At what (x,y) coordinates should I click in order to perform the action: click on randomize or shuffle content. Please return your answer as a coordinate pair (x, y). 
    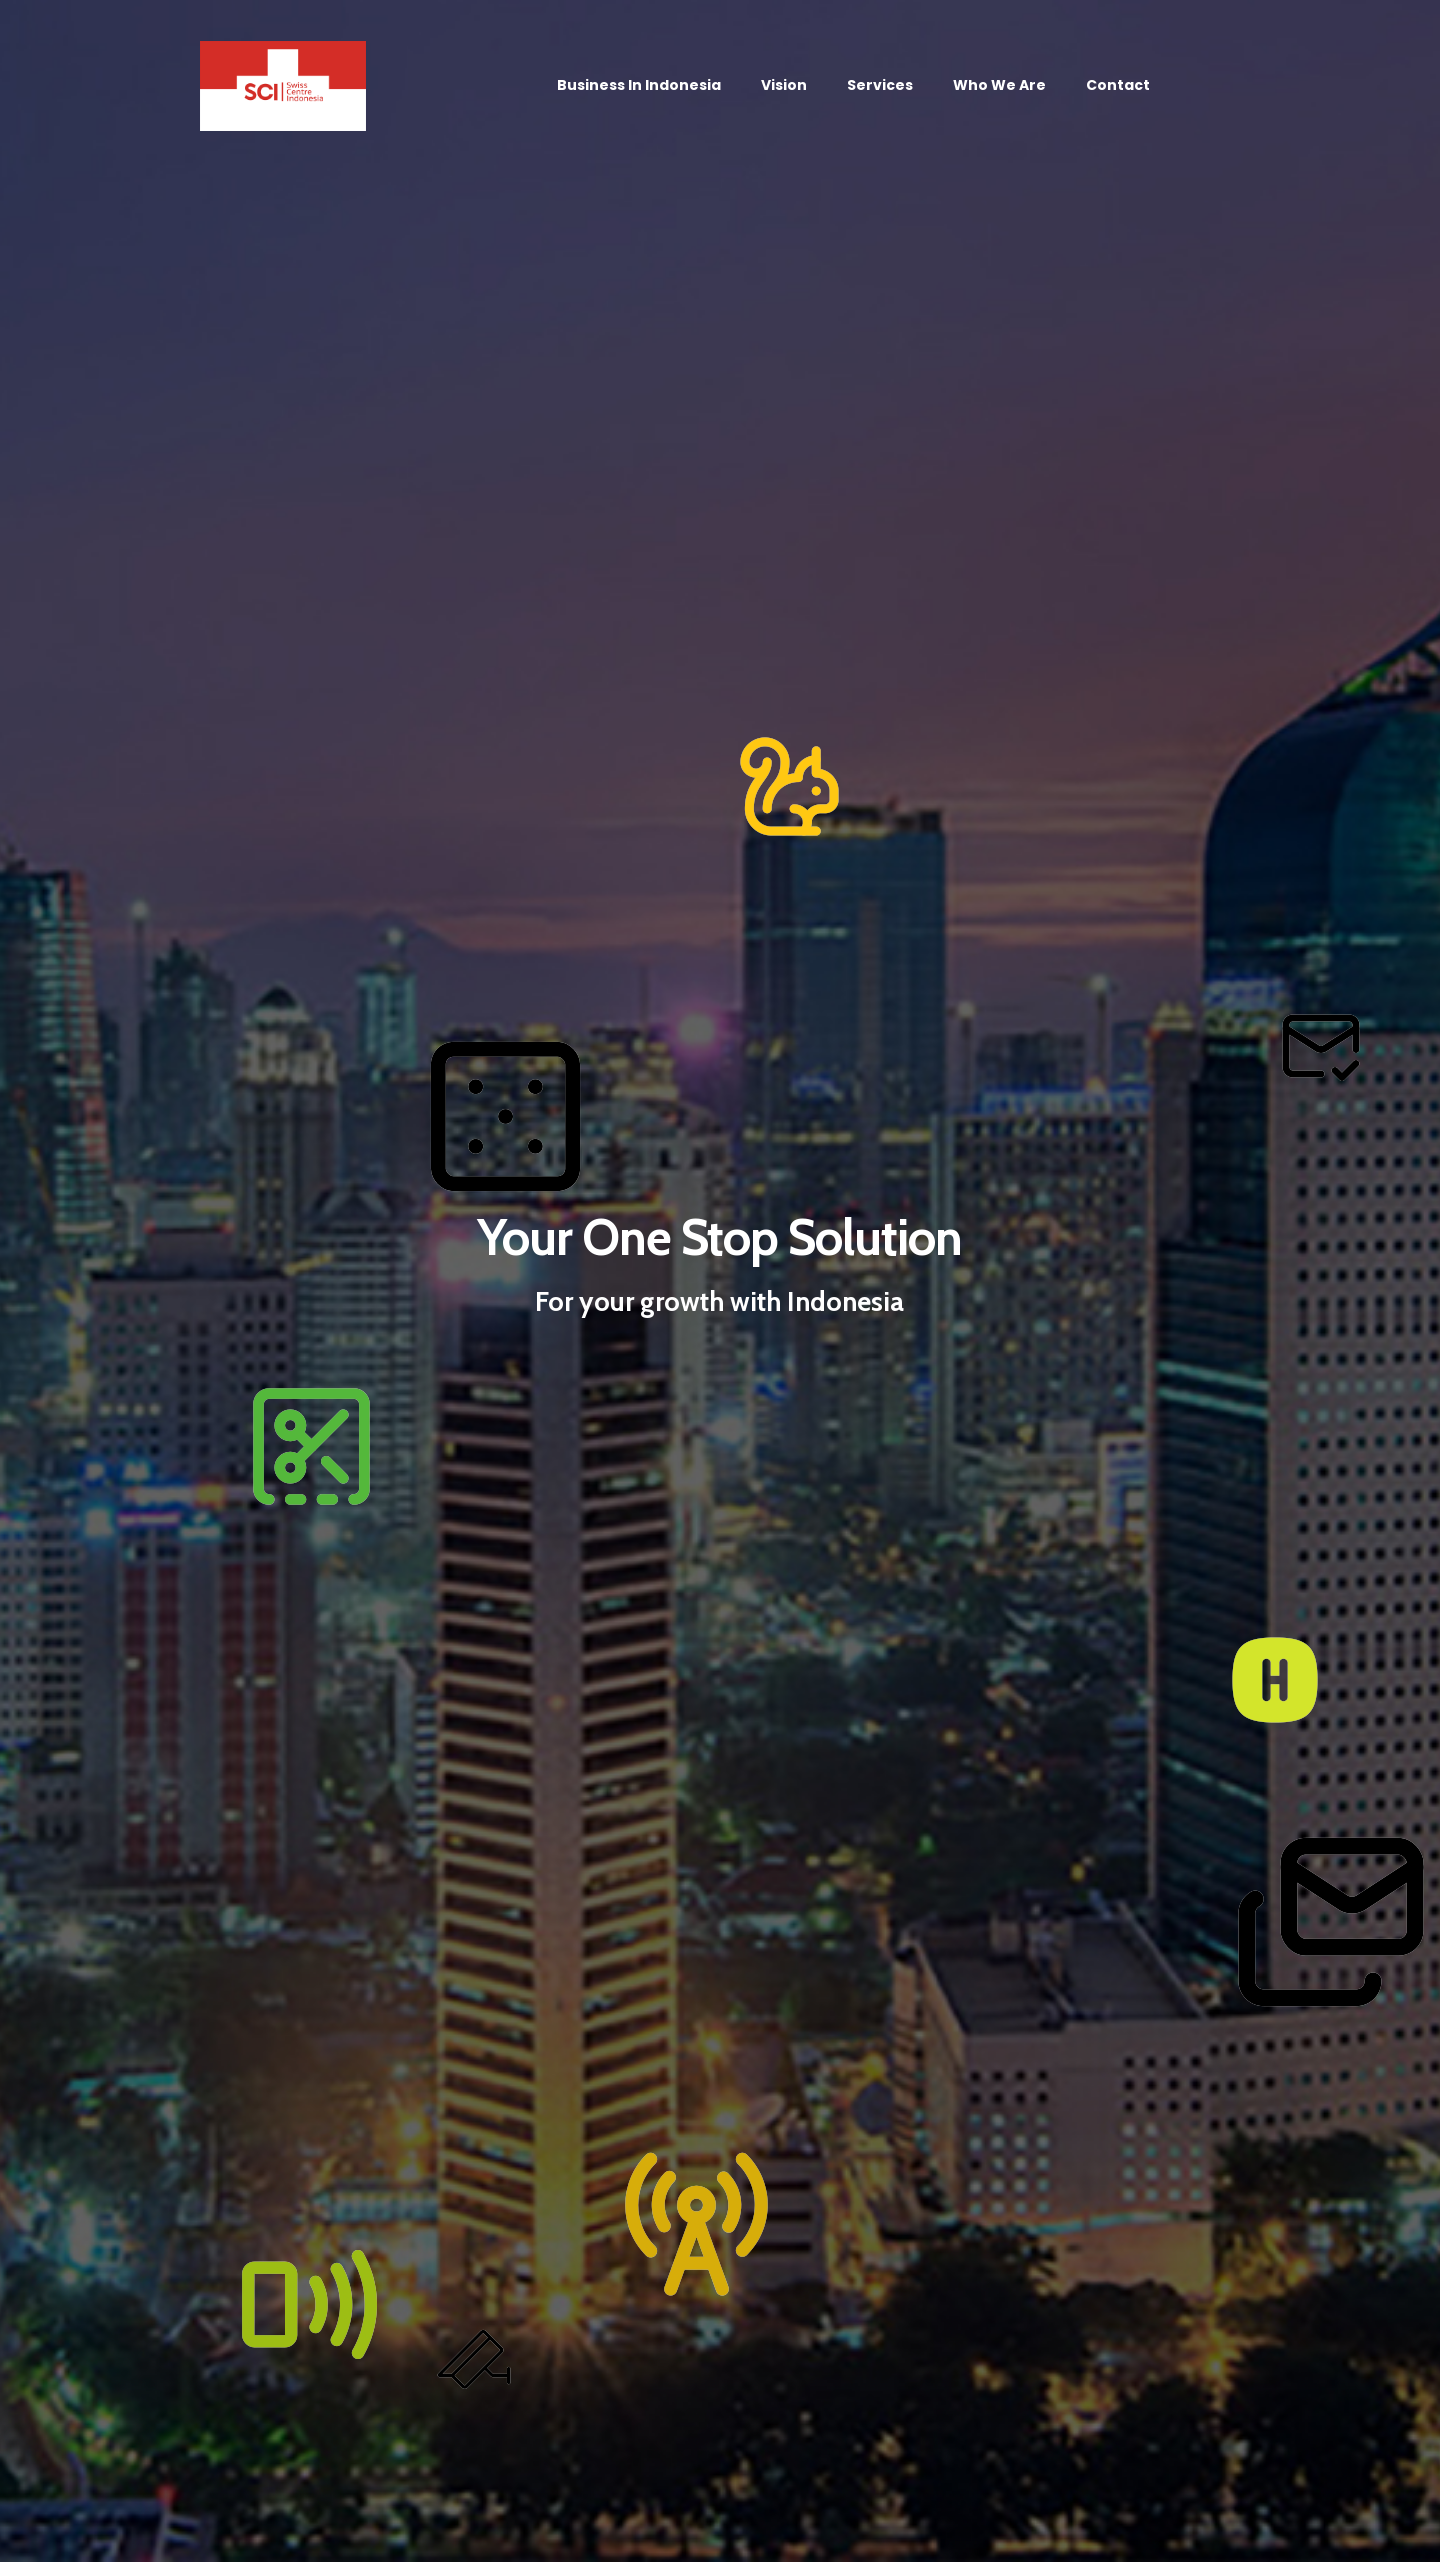
    Looking at the image, I should click on (505, 1116).